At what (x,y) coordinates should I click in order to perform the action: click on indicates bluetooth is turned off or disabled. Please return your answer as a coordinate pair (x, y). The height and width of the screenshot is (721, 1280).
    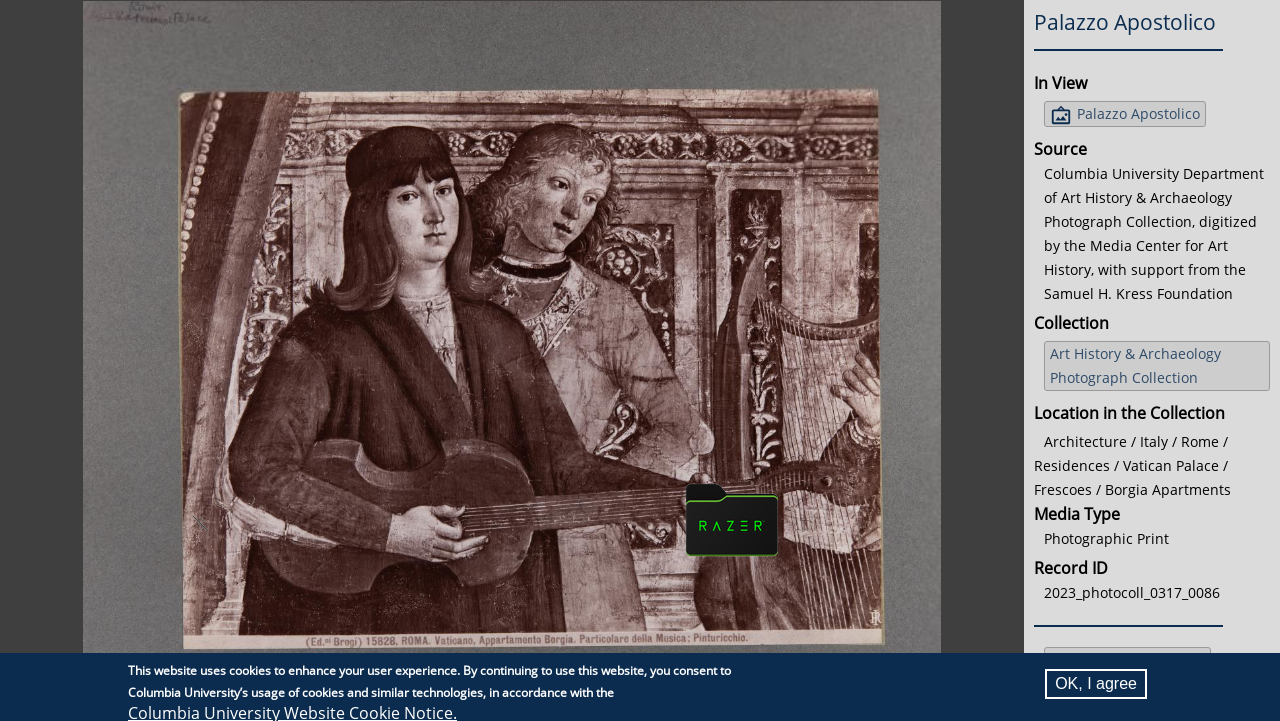
    Looking at the image, I should click on (200, 523).